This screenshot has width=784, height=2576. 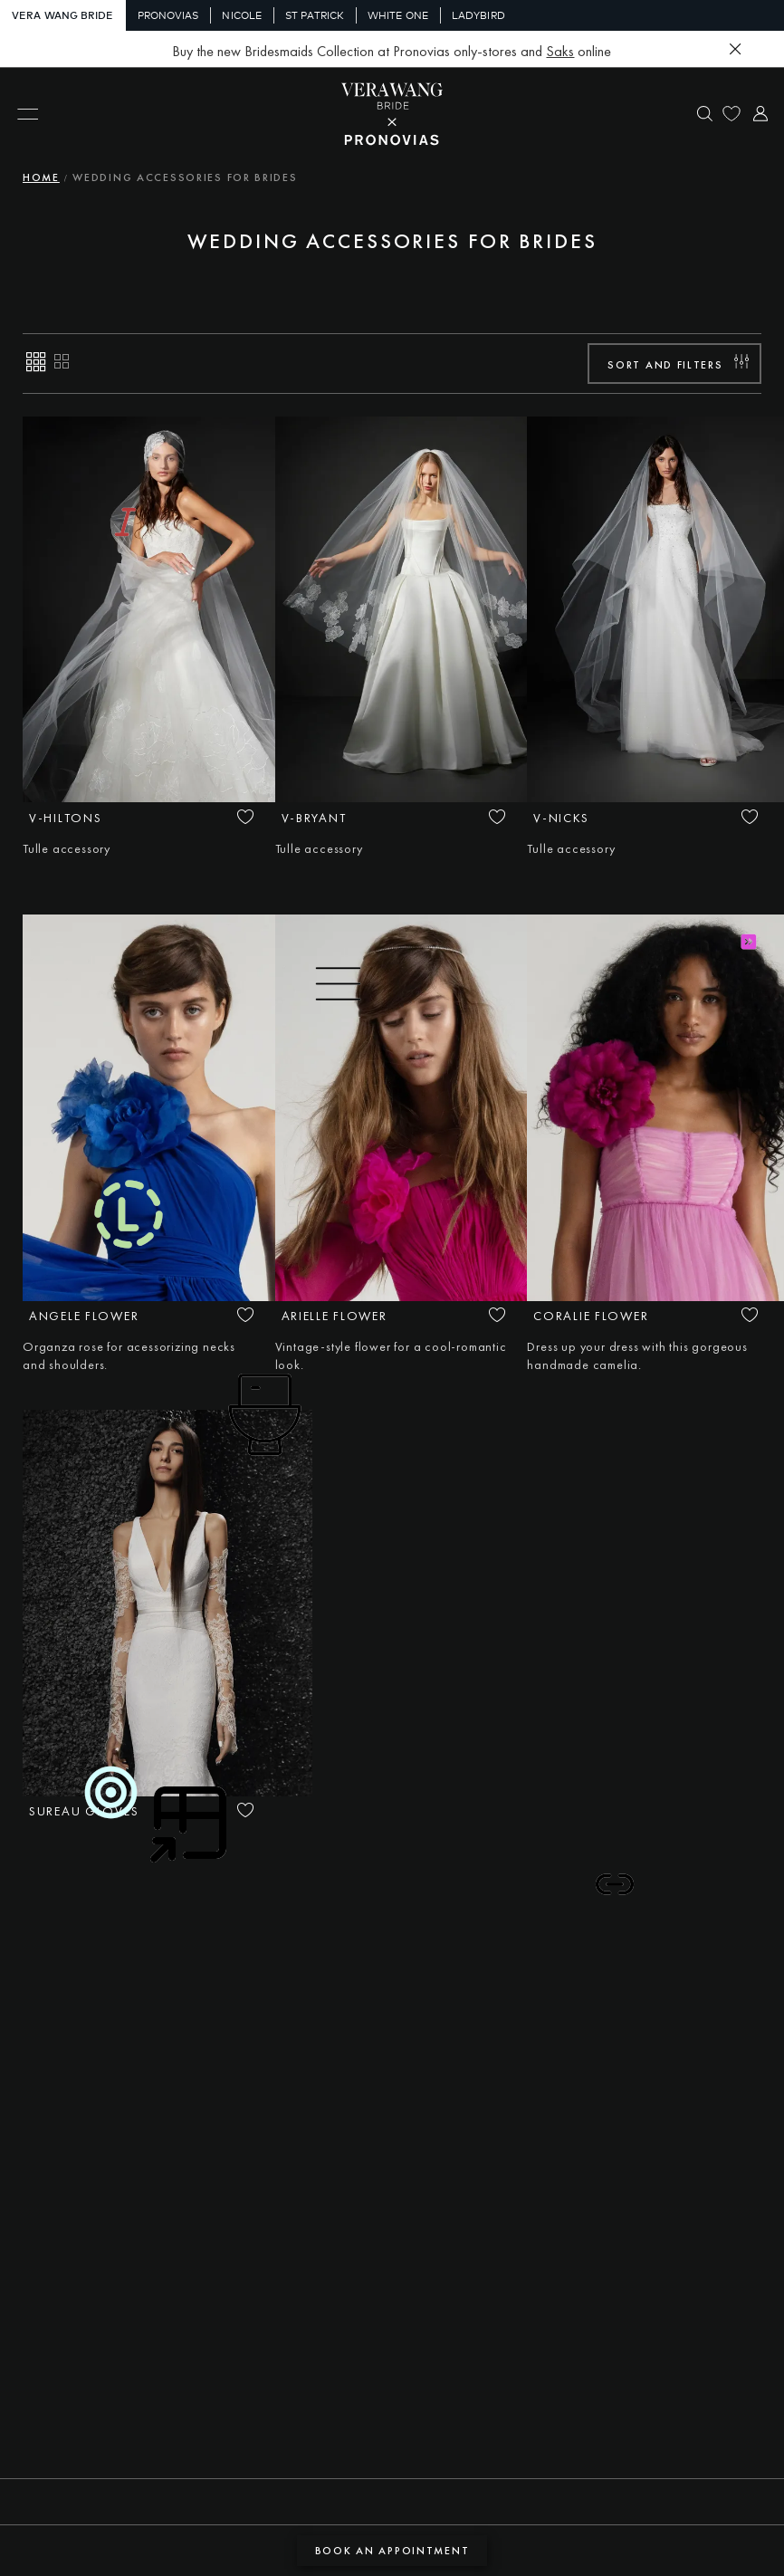 I want to click on create a shortcut to this table, so click(x=190, y=1823).